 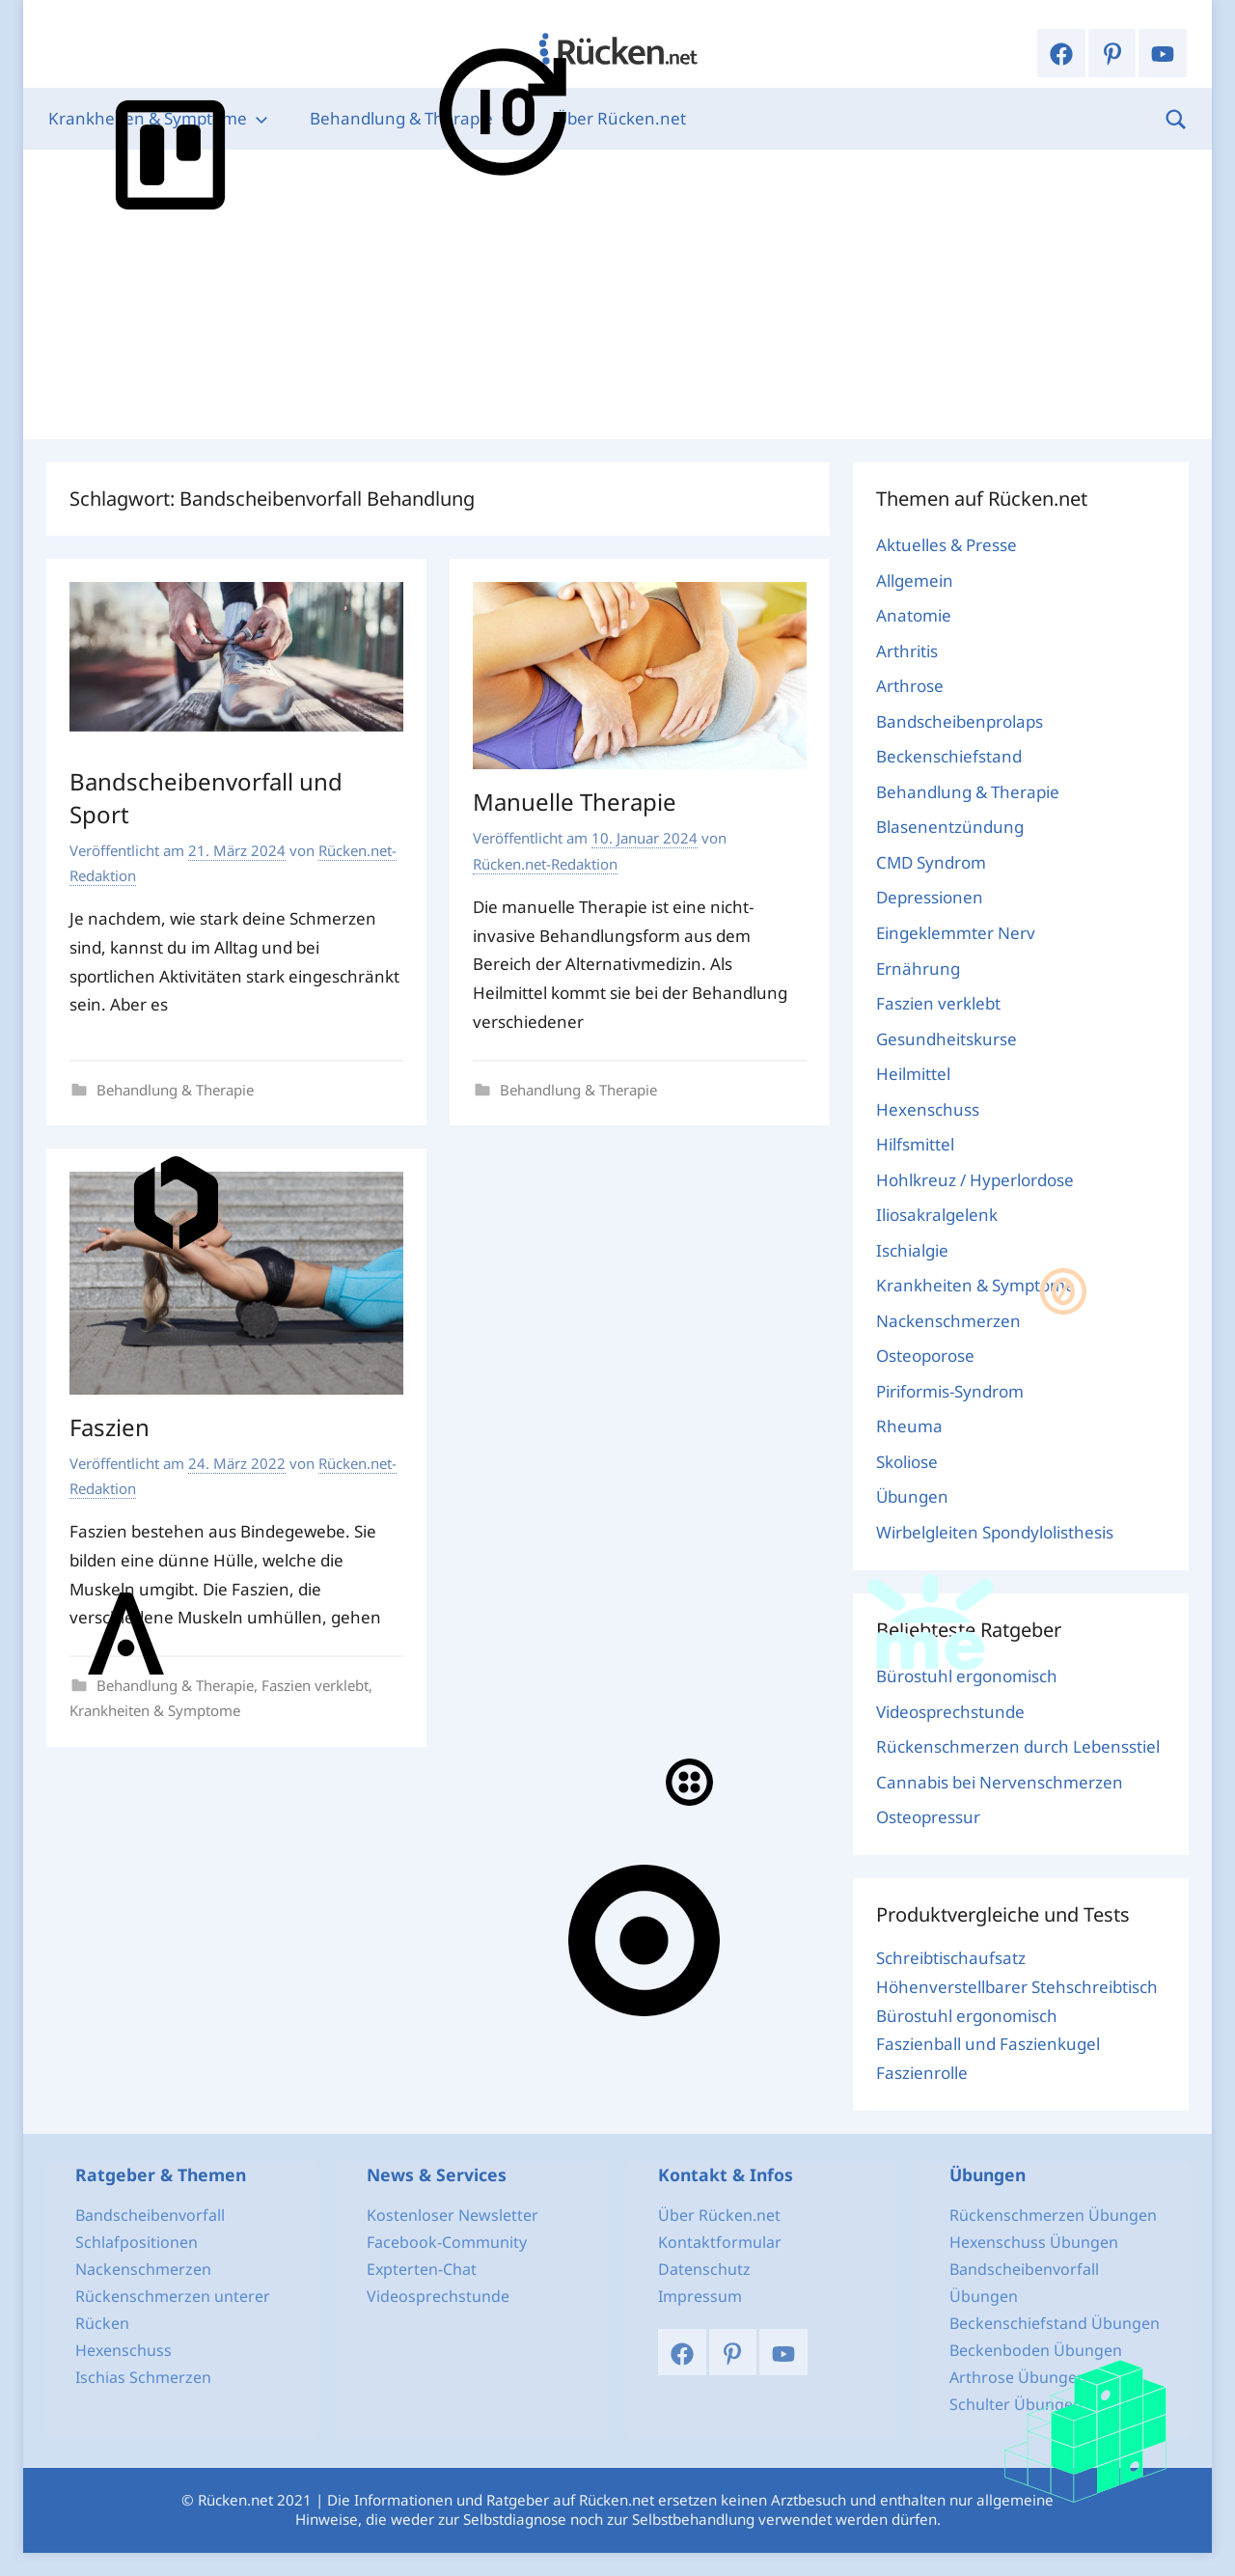 I want to click on indicates content is in the public domain (CC0 license), so click(x=1063, y=1291).